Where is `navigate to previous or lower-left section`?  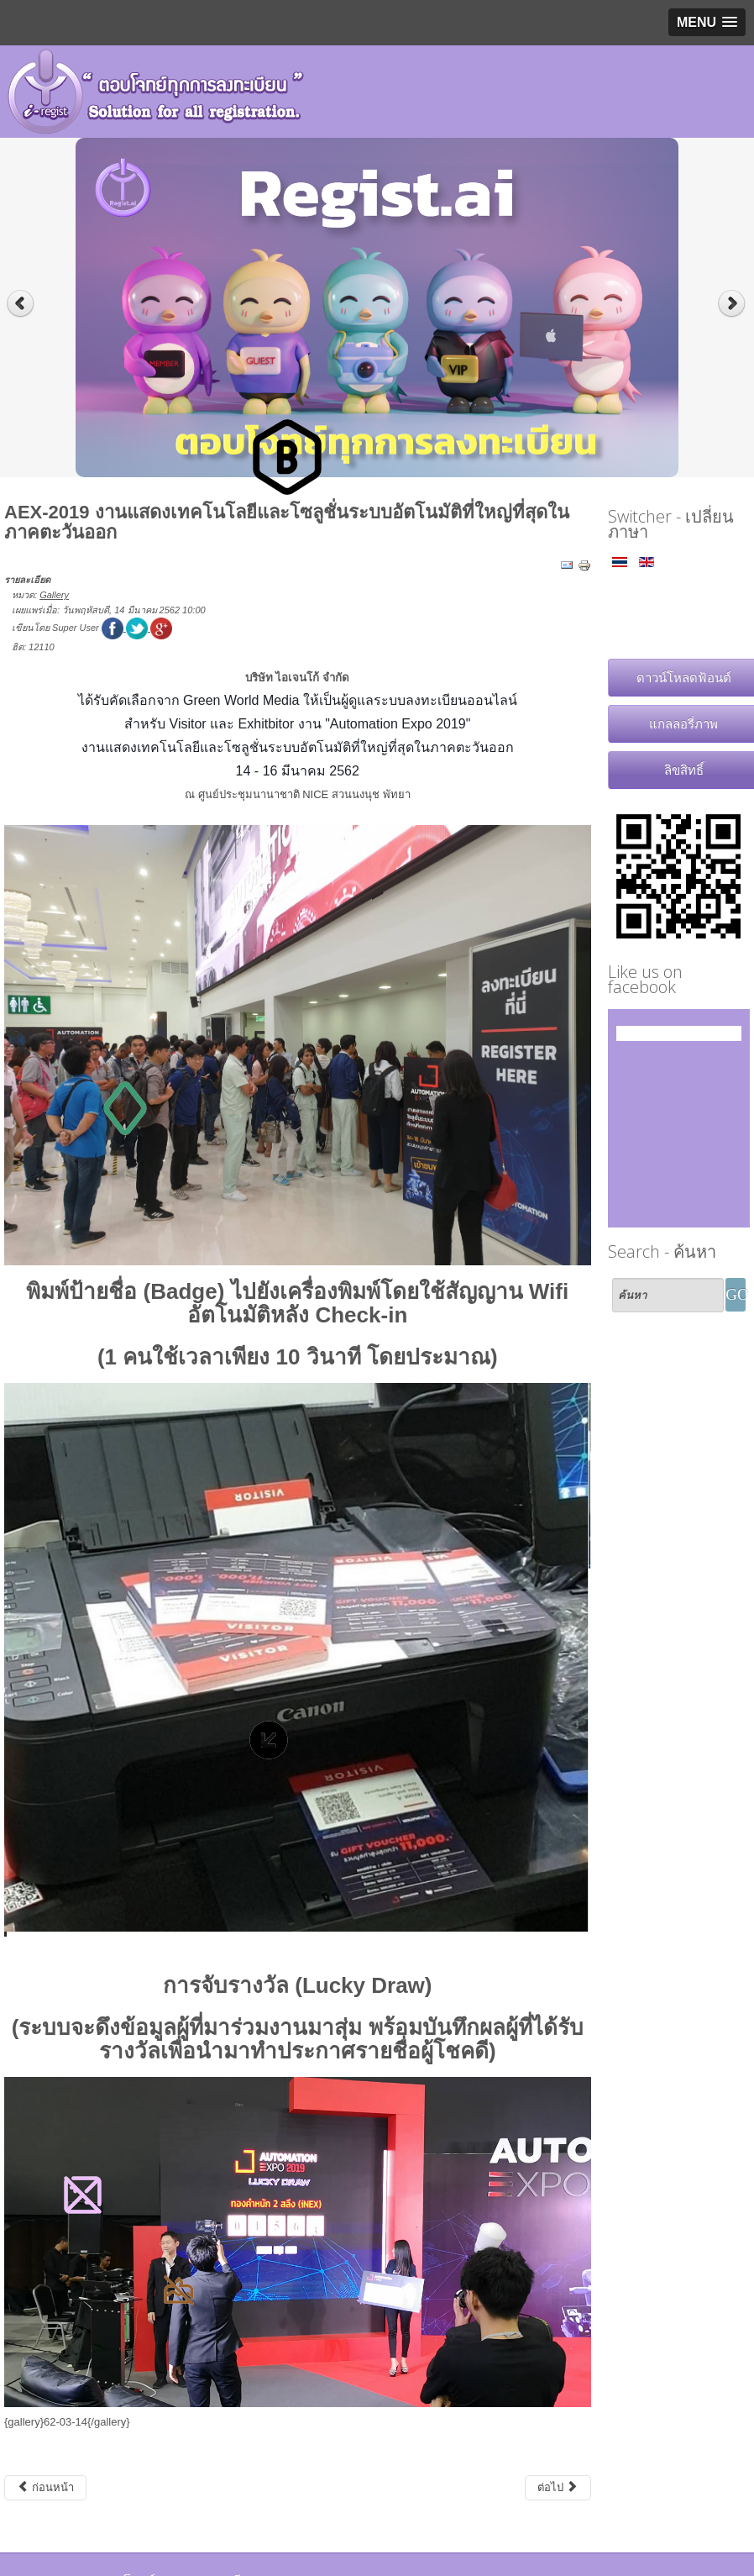 navigate to previous or lower-left section is located at coordinates (269, 1740).